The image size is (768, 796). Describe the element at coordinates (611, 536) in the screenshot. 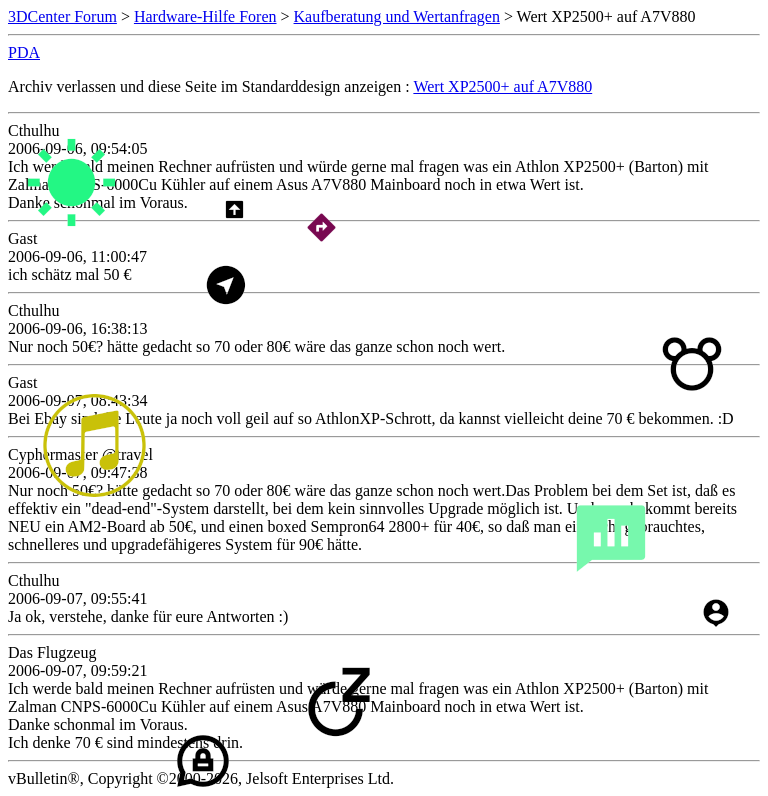

I see `view poll results in a conversation` at that location.